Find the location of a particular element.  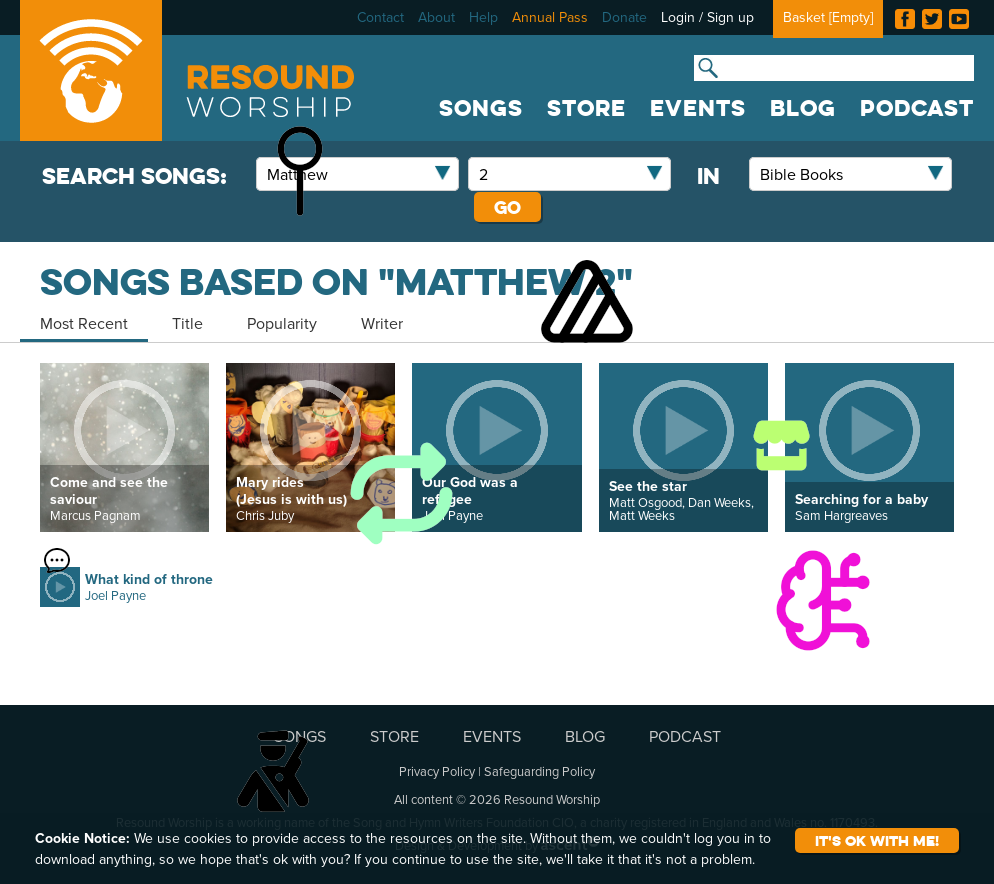

indicates military or armed forces personnel is located at coordinates (273, 771).